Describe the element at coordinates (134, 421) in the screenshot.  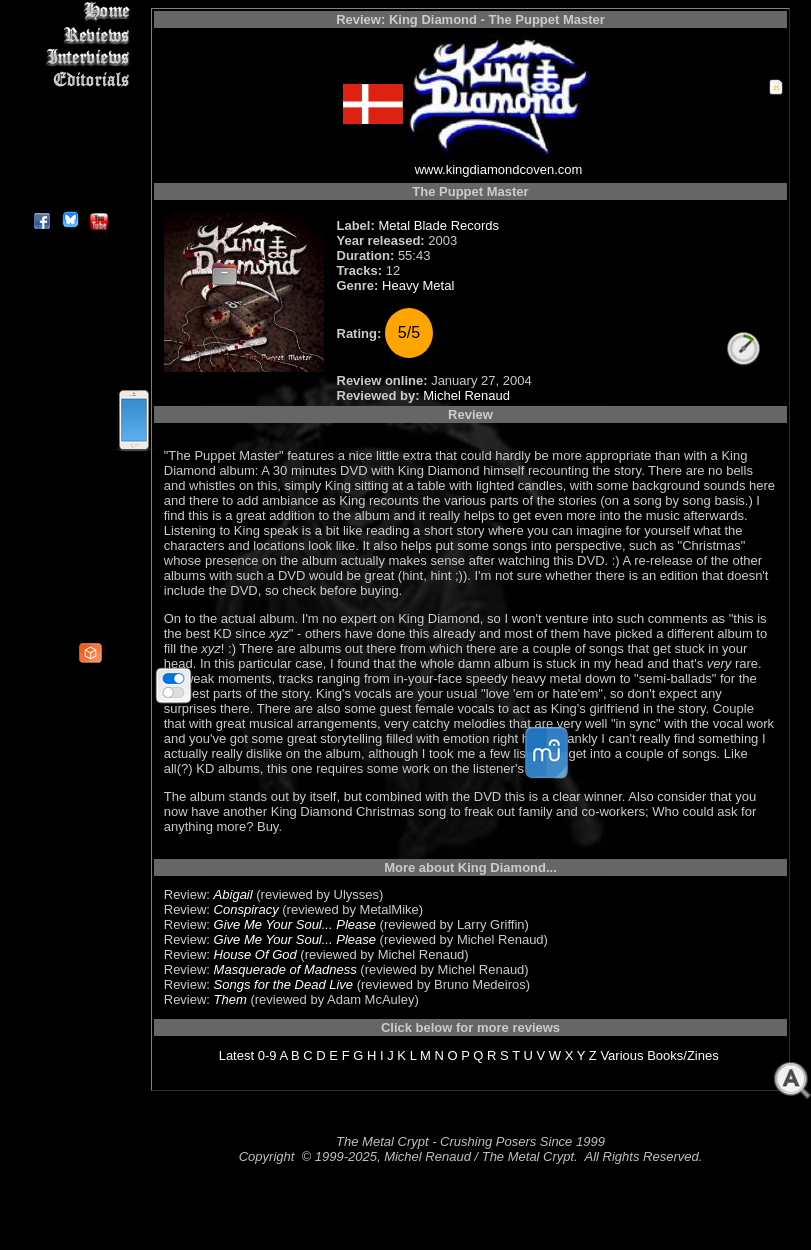
I see `connected iPhone SE device` at that location.